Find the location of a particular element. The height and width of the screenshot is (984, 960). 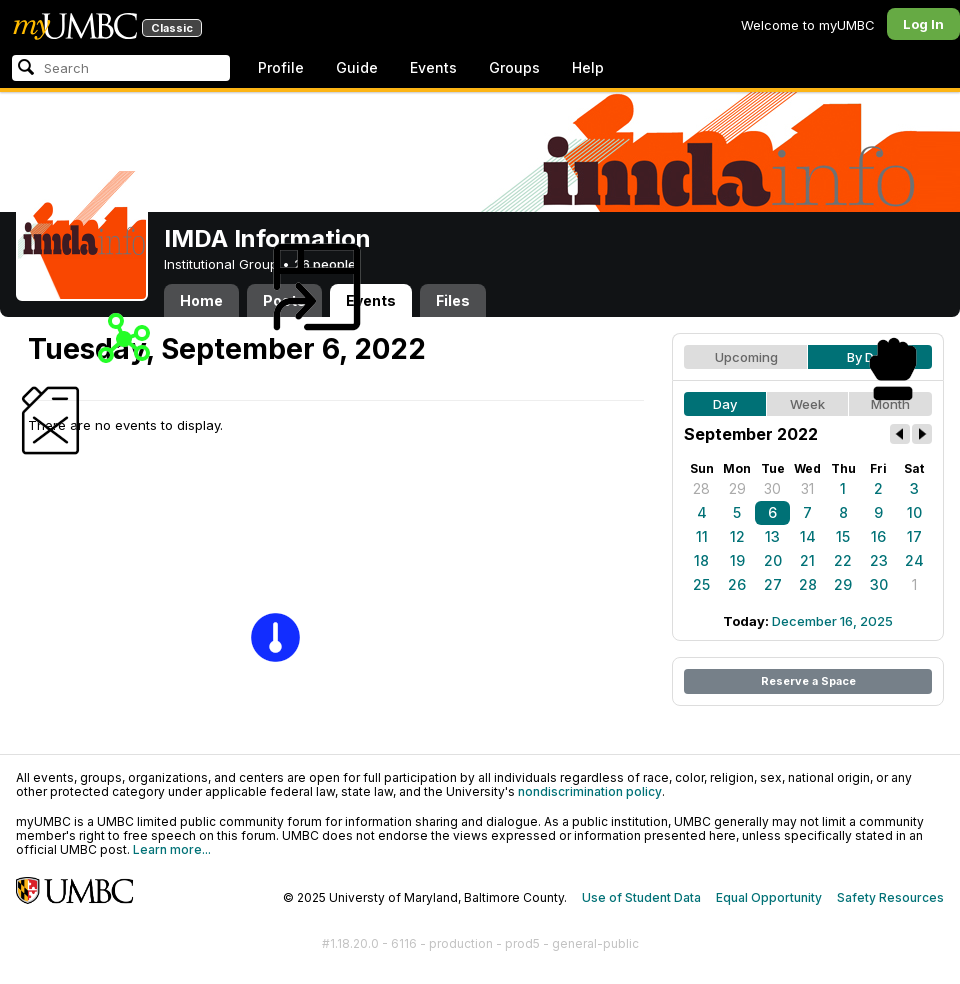

indicates a fist bump or greeting gesture is located at coordinates (893, 369).